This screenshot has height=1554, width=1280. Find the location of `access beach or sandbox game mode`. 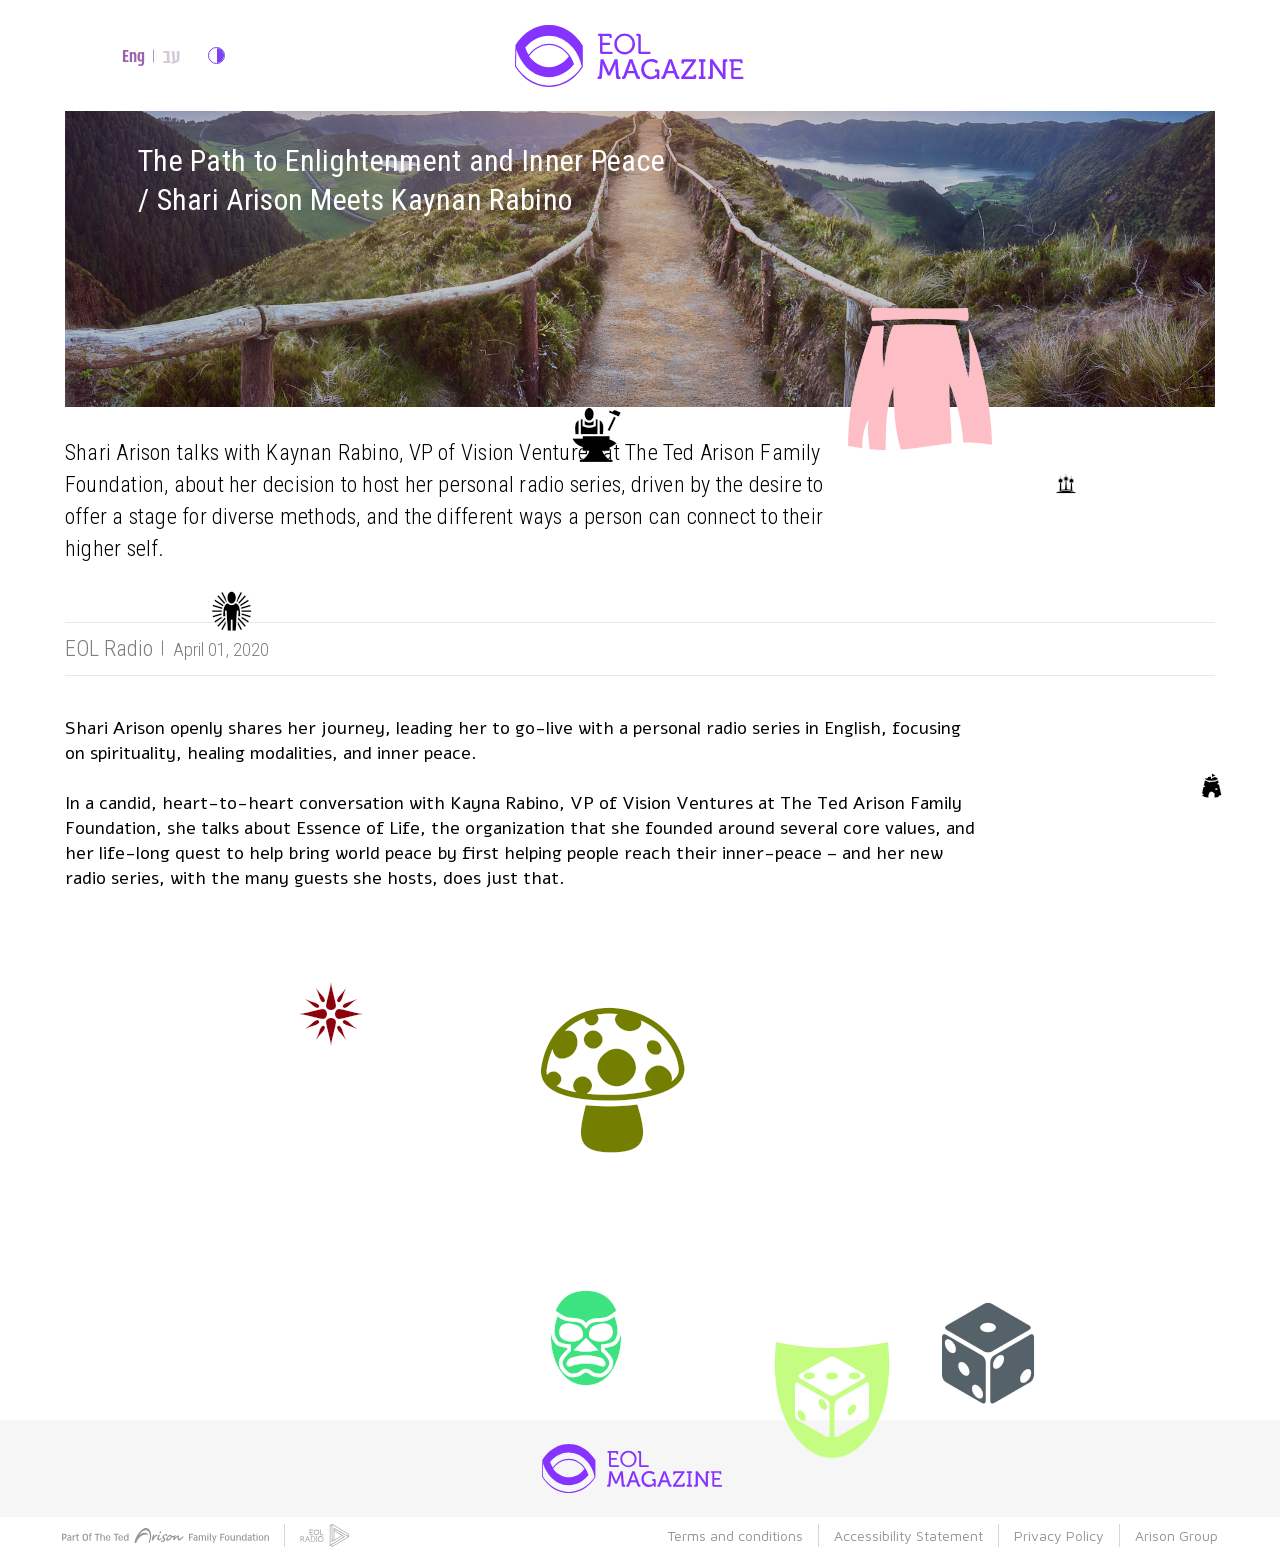

access beach or sandbox game mode is located at coordinates (1211, 785).